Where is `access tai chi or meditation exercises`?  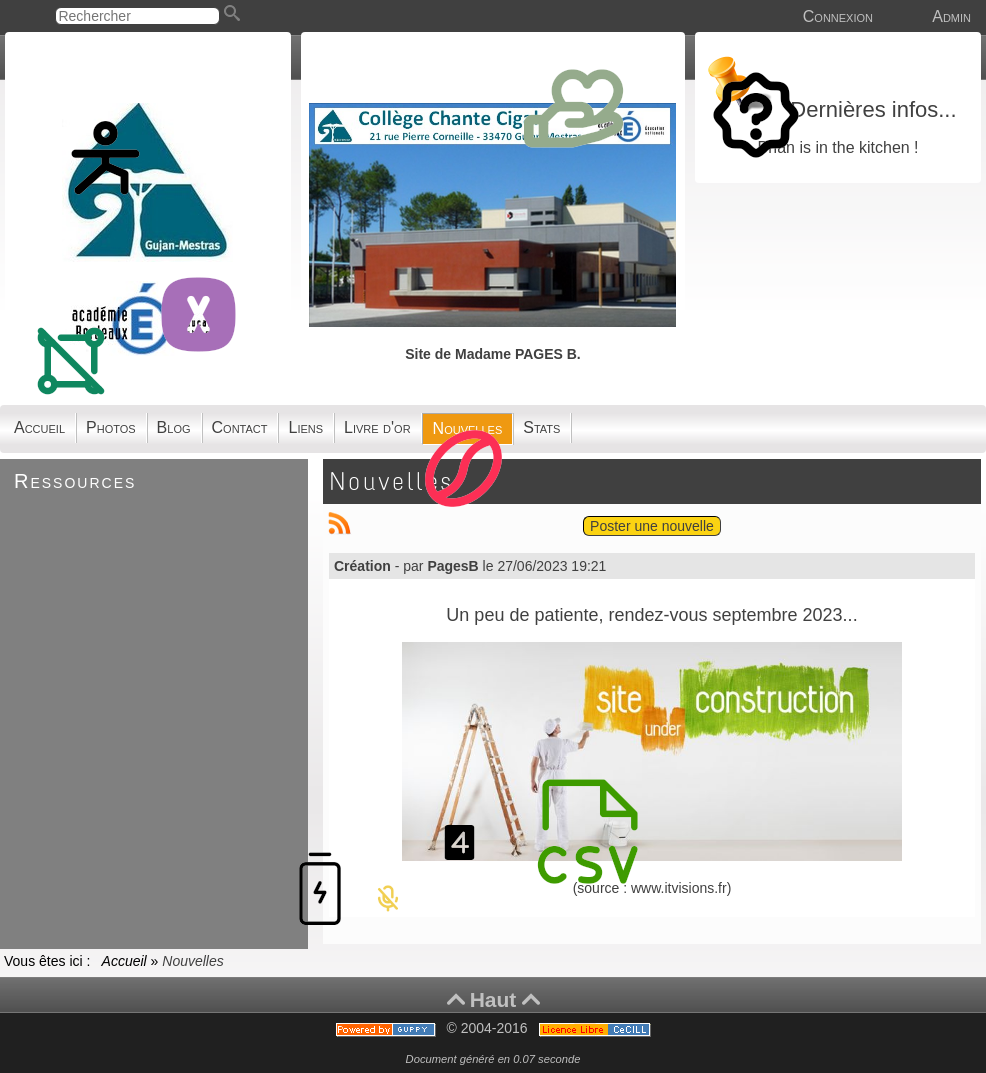
access tai chi or meditation exercises is located at coordinates (105, 160).